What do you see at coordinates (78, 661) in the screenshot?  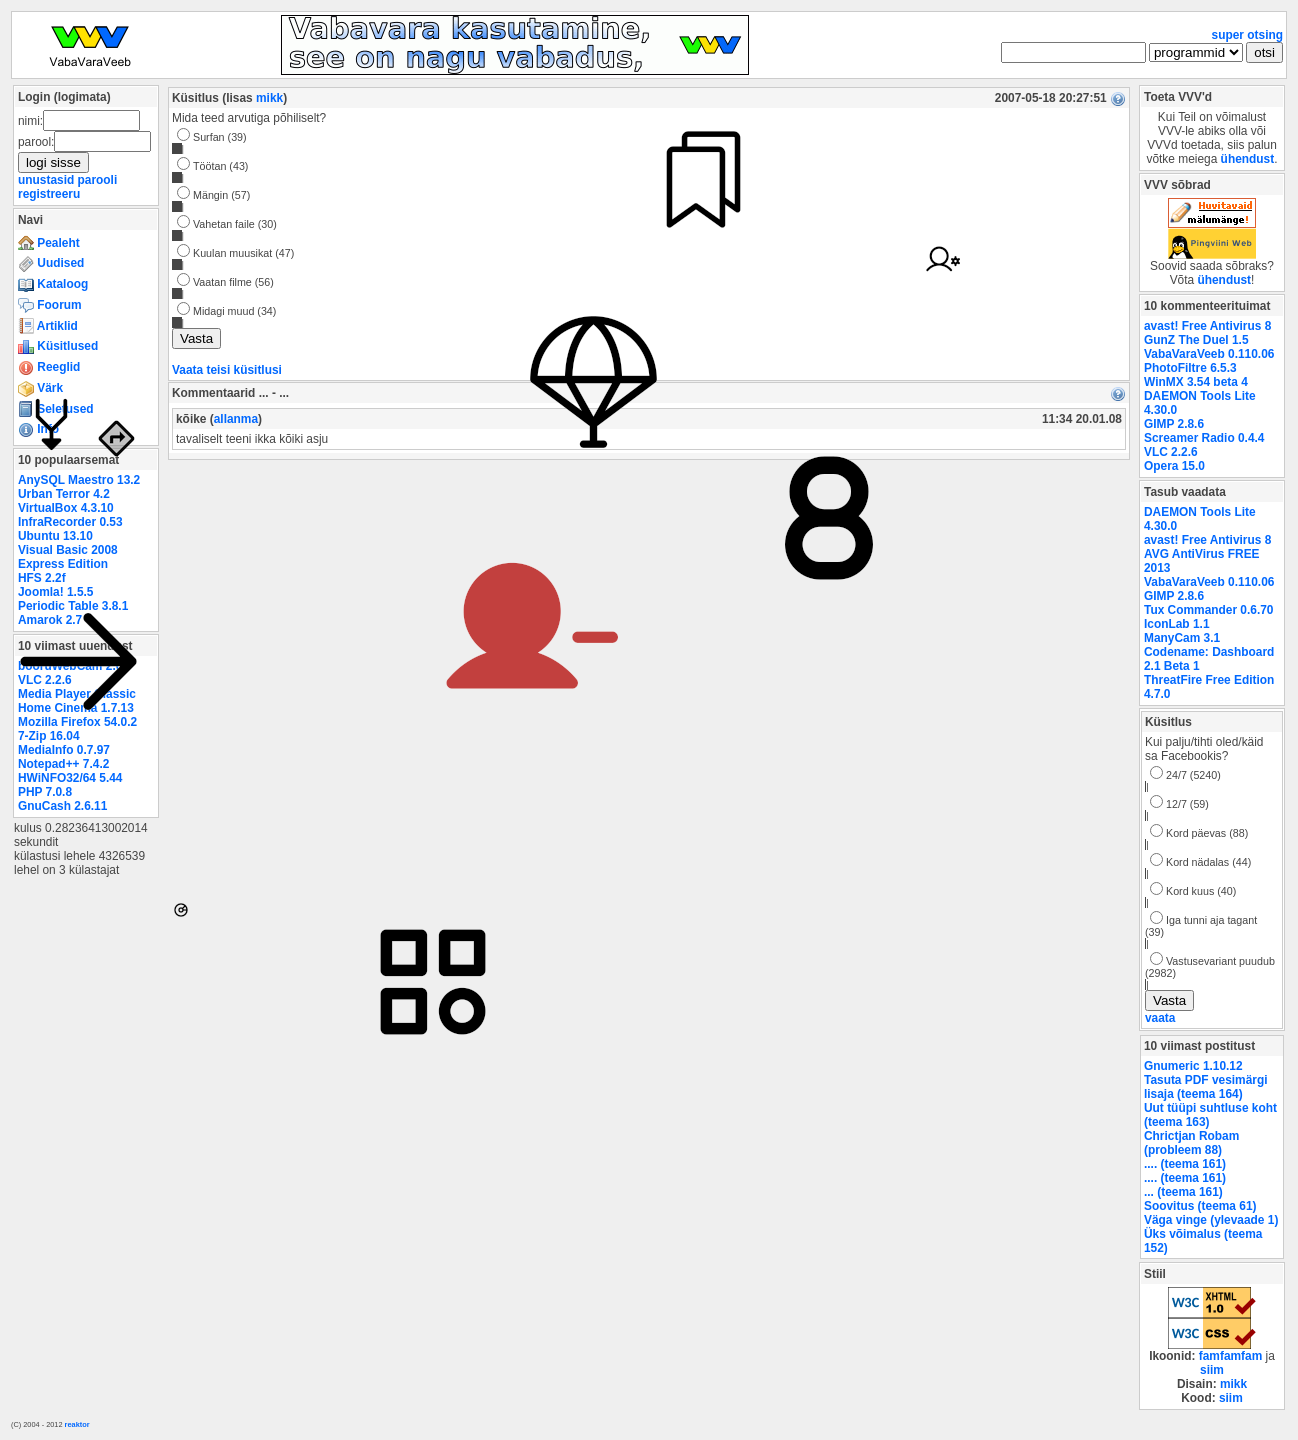 I see `navigate to the next item or screen` at bounding box center [78, 661].